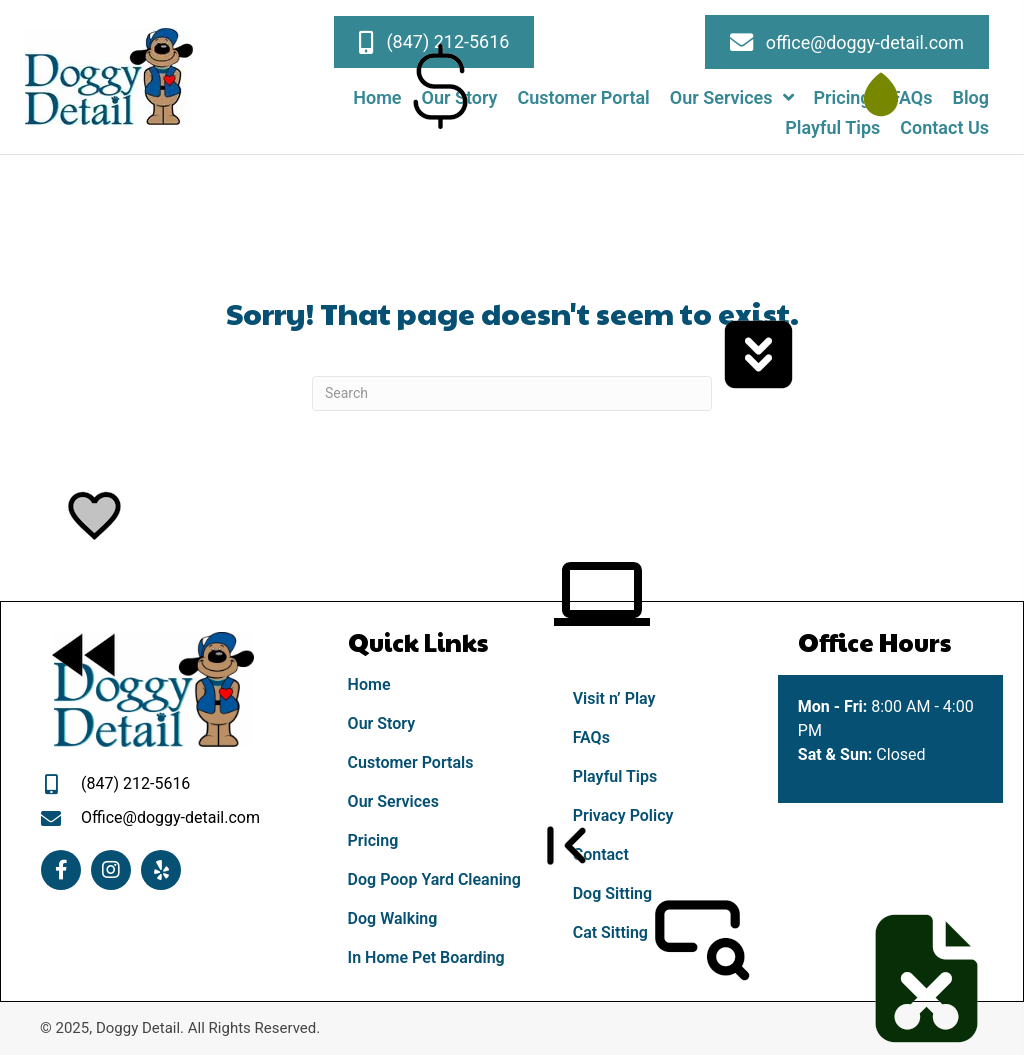 This screenshot has width=1024, height=1055. Describe the element at coordinates (440, 86) in the screenshot. I see `view account balance or financial information` at that location.